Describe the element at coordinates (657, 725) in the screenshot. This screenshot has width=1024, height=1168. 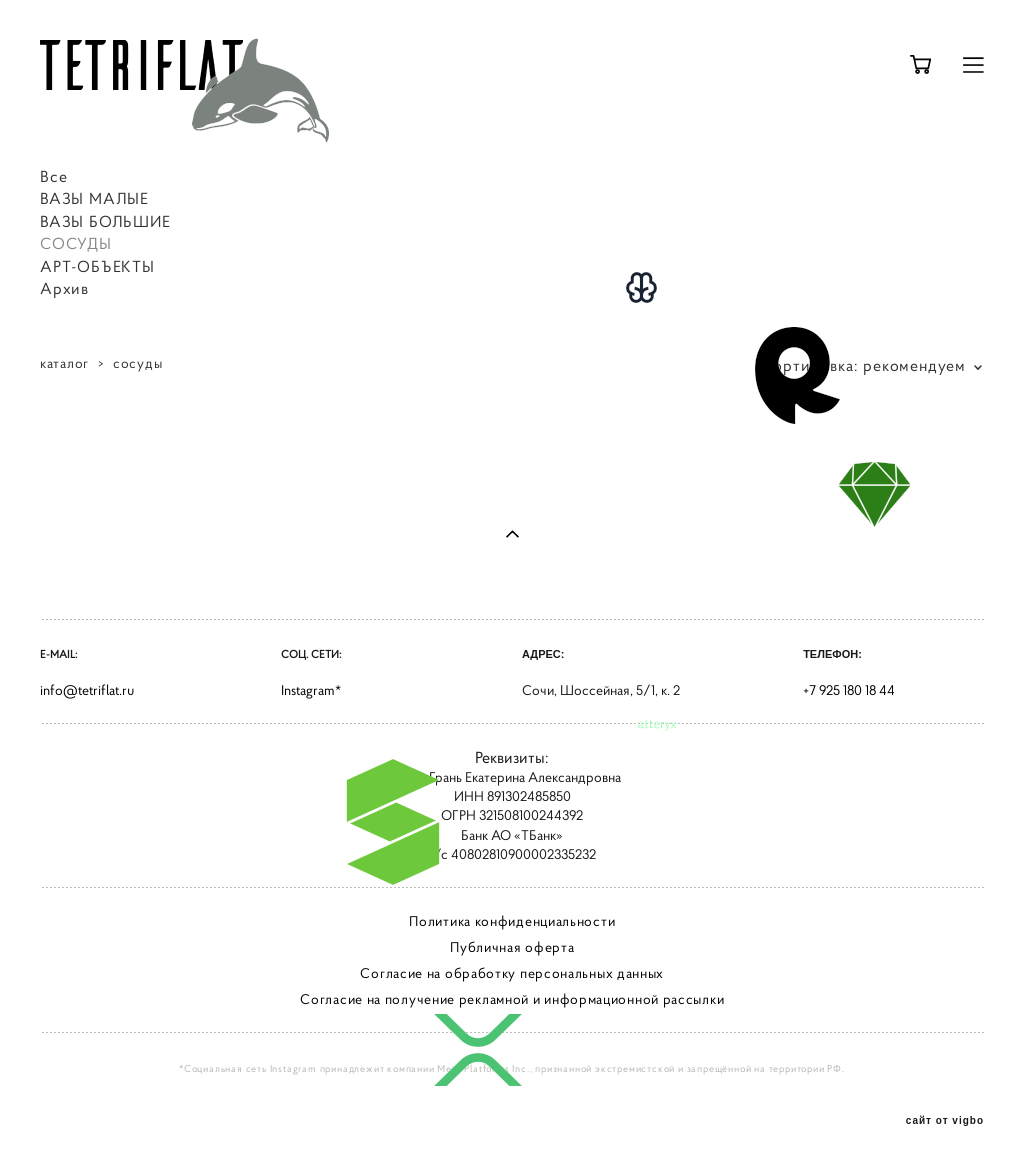
I see `alteryx logo - link to alteryx data analytics platform` at that location.